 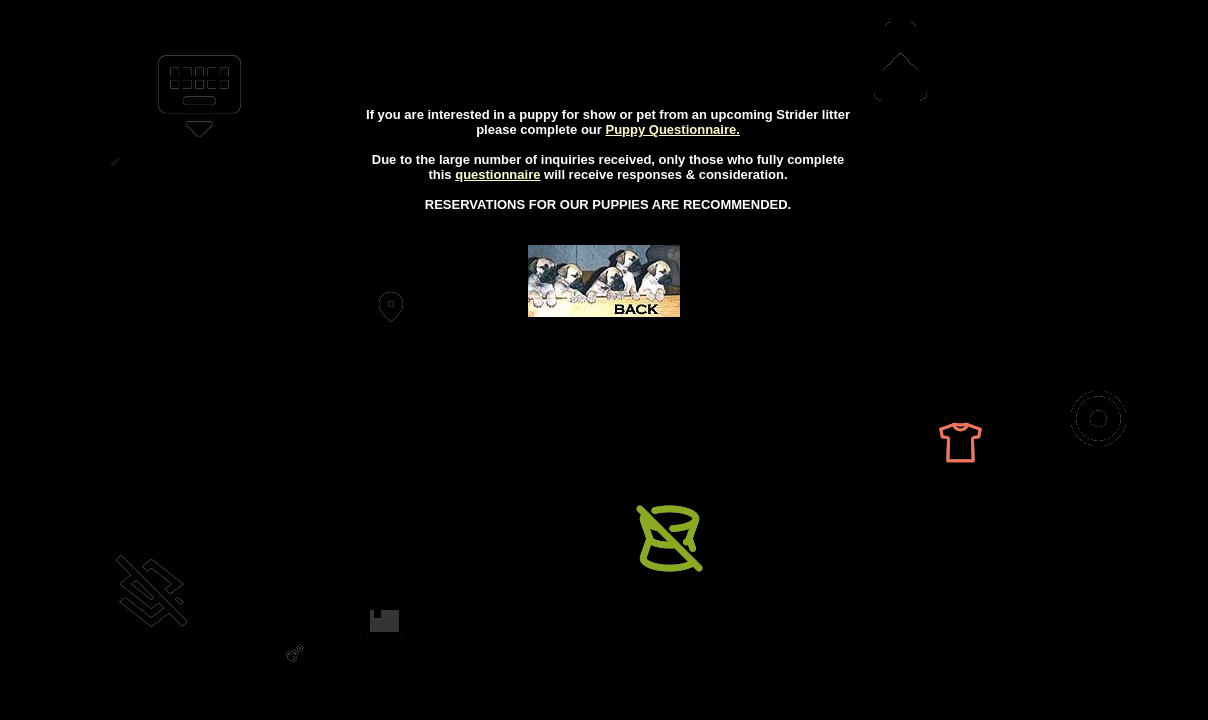 I want to click on access nature or outdoor-themed emoji, so click(x=295, y=653).